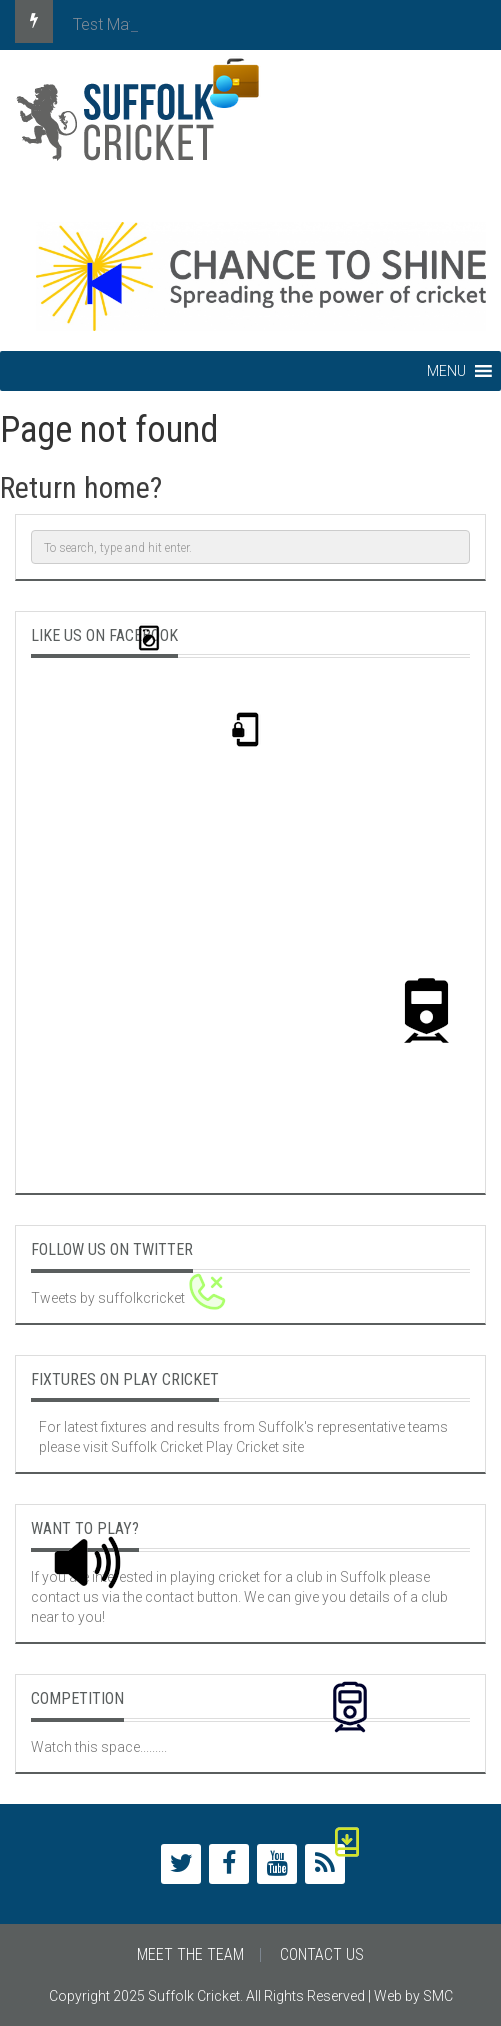  I want to click on view train schedules or routes, so click(350, 1707).